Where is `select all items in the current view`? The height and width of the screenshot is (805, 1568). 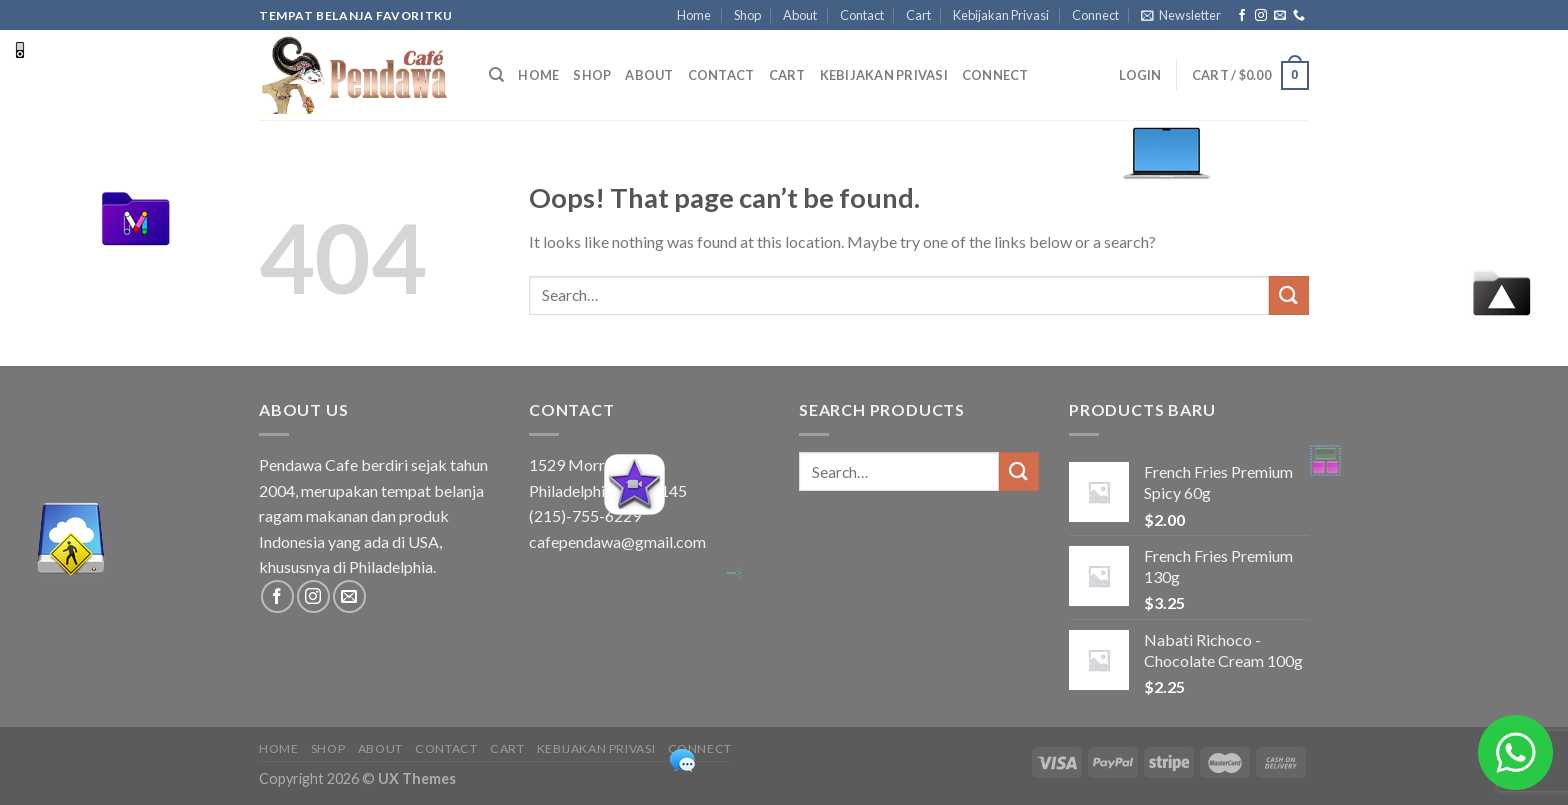 select all items in the current view is located at coordinates (1325, 460).